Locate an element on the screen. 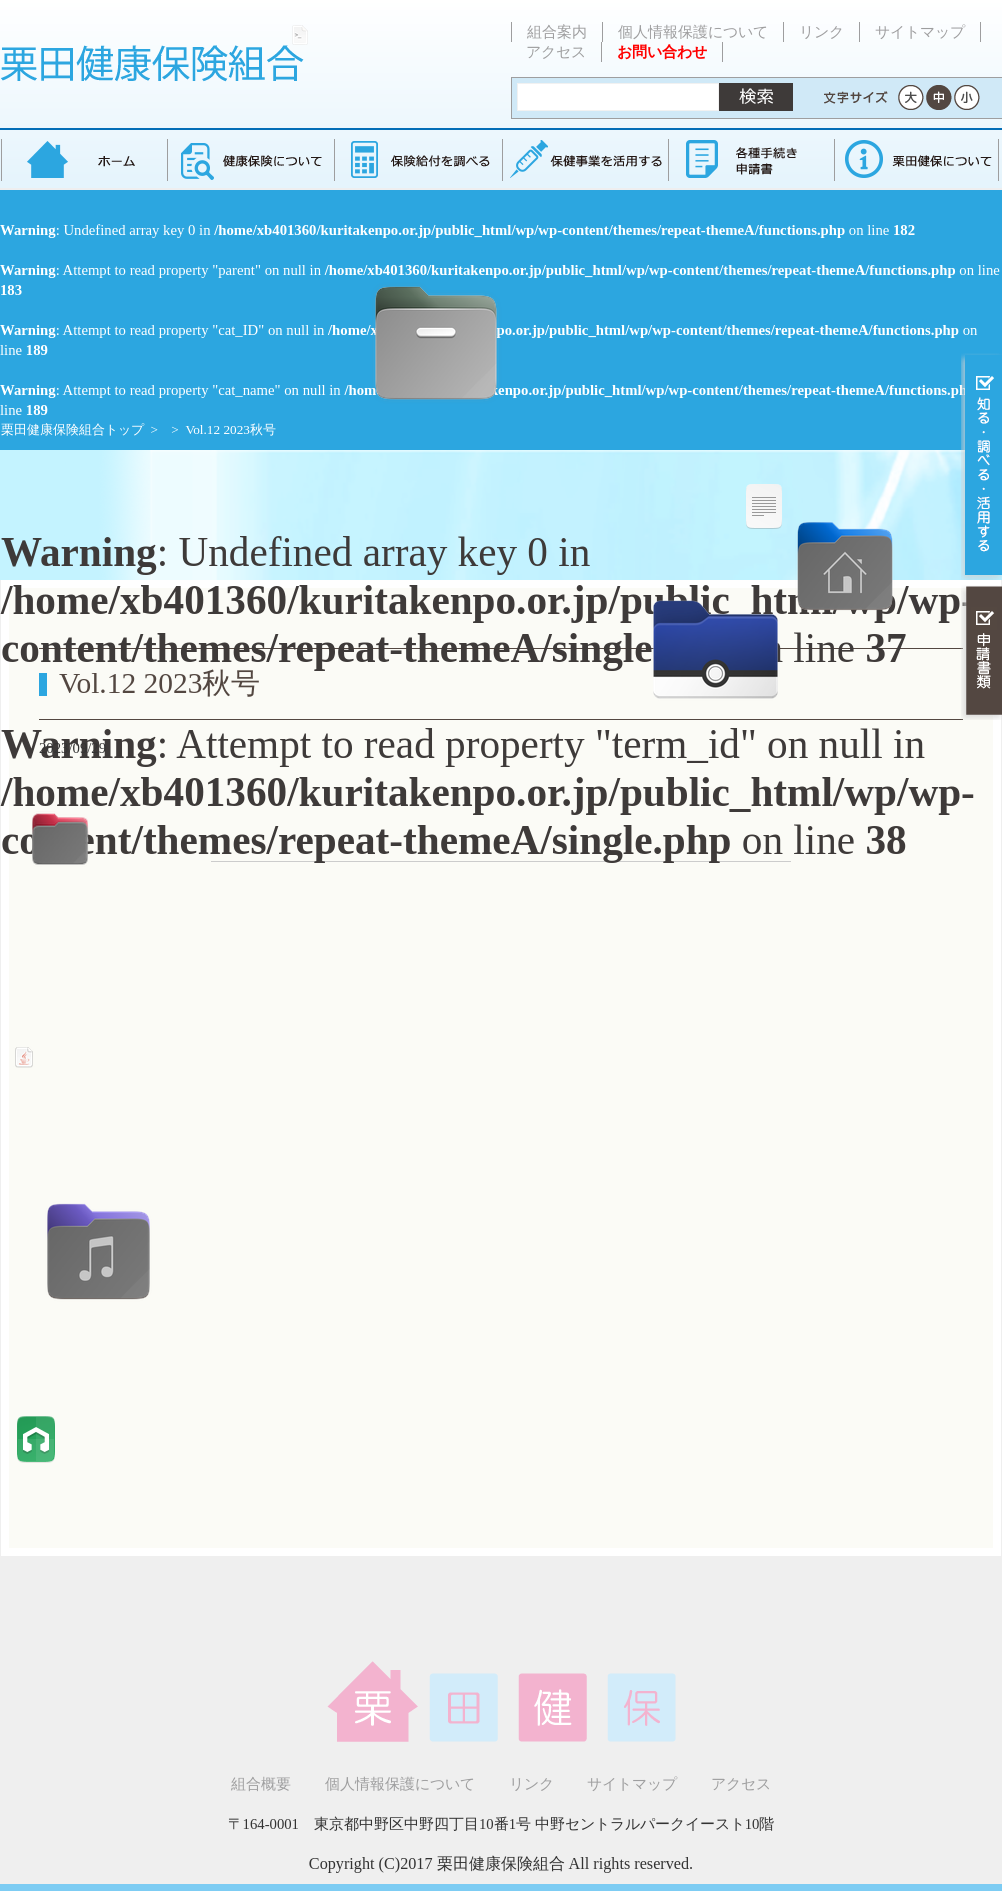 The width and height of the screenshot is (1002, 1899). shell script file type indicator is located at coordinates (300, 35).